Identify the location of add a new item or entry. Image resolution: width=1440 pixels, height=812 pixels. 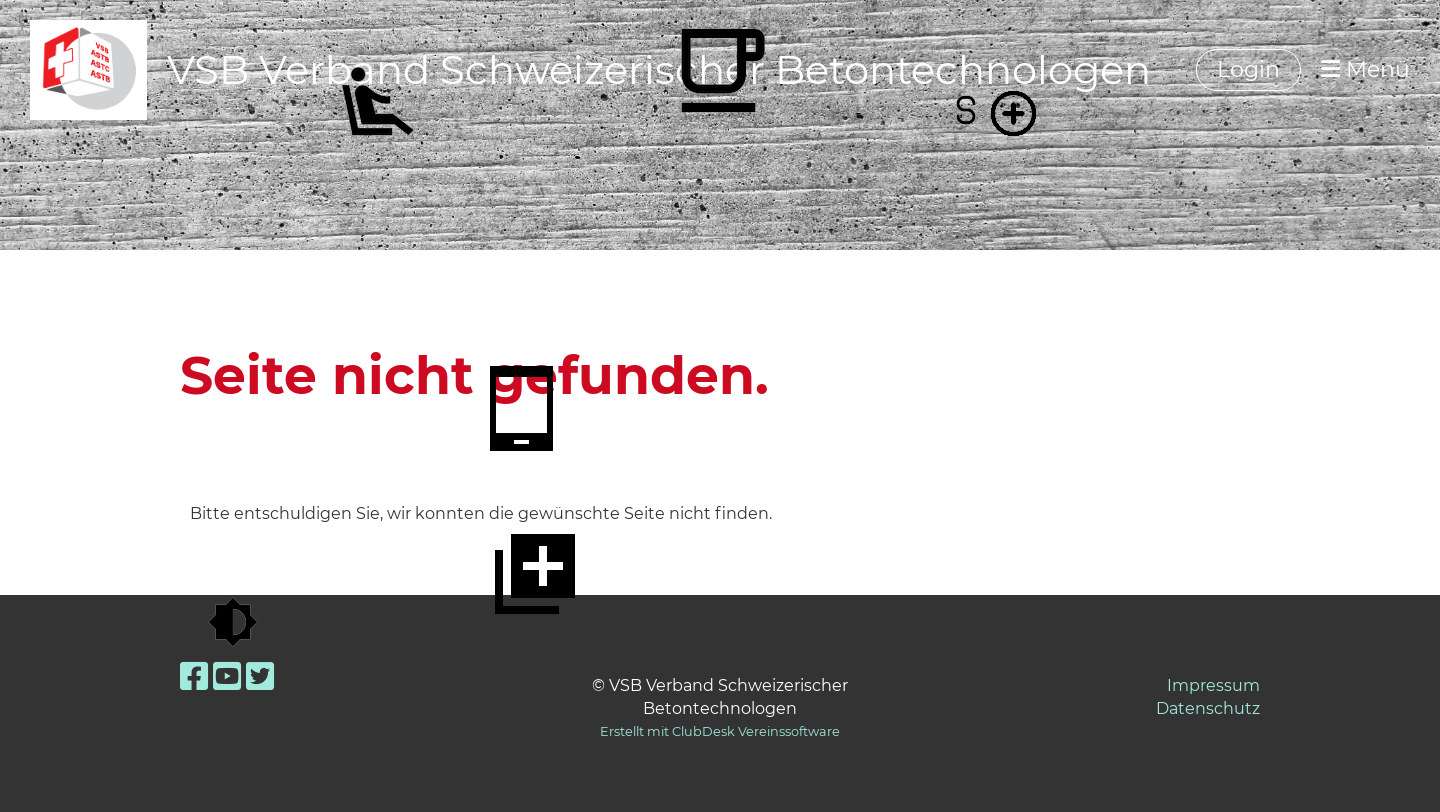
(1013, 113).